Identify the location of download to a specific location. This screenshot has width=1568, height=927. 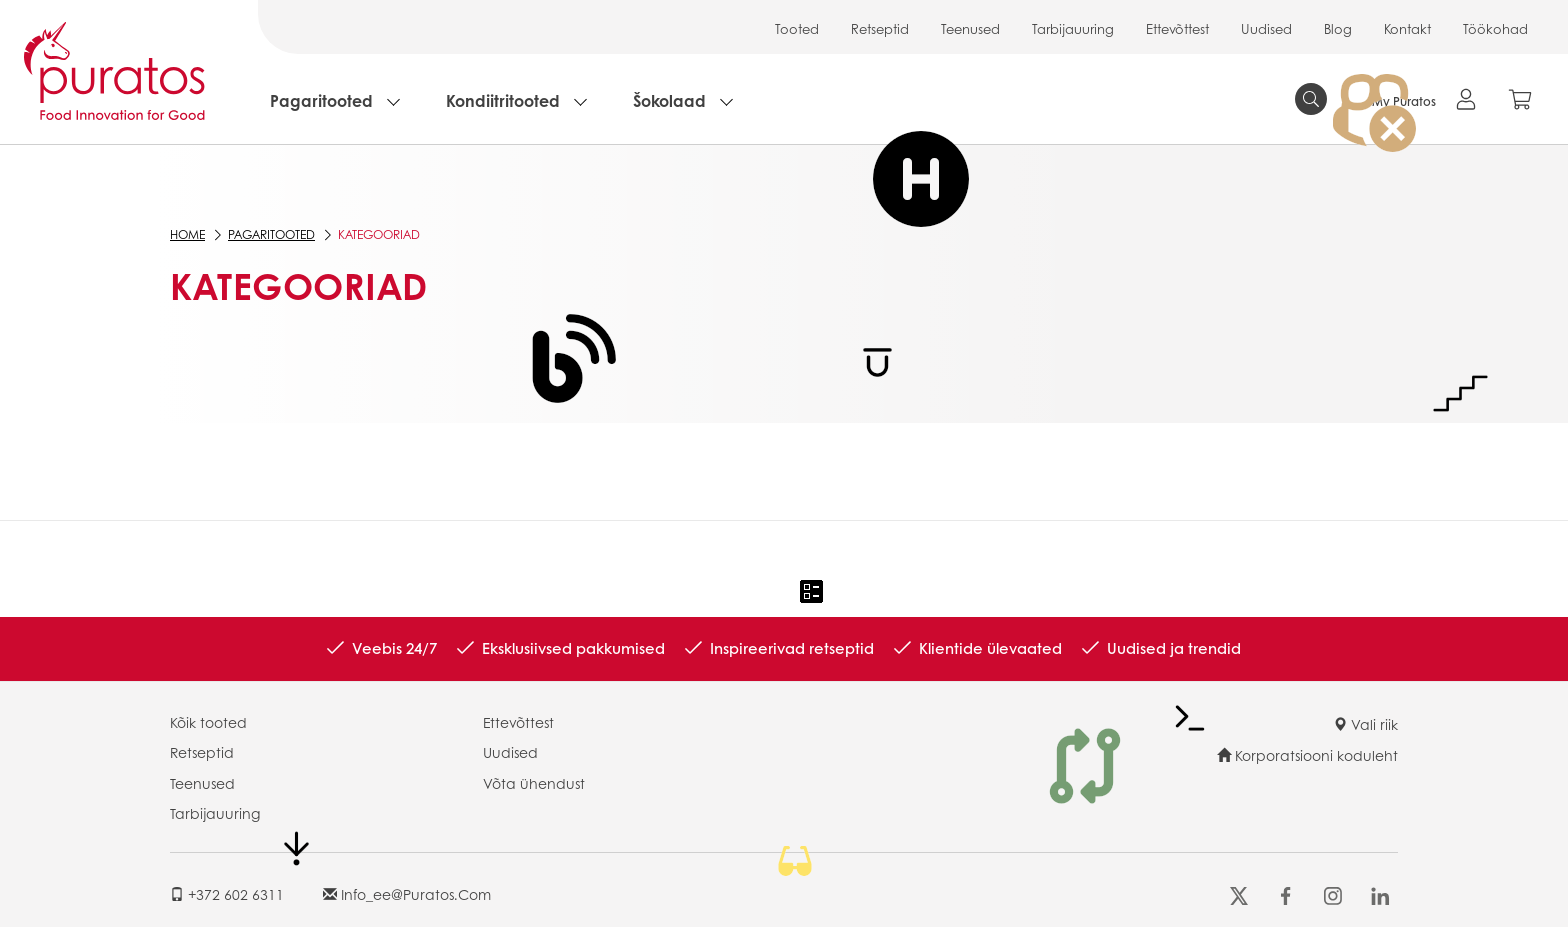
(296, 848).